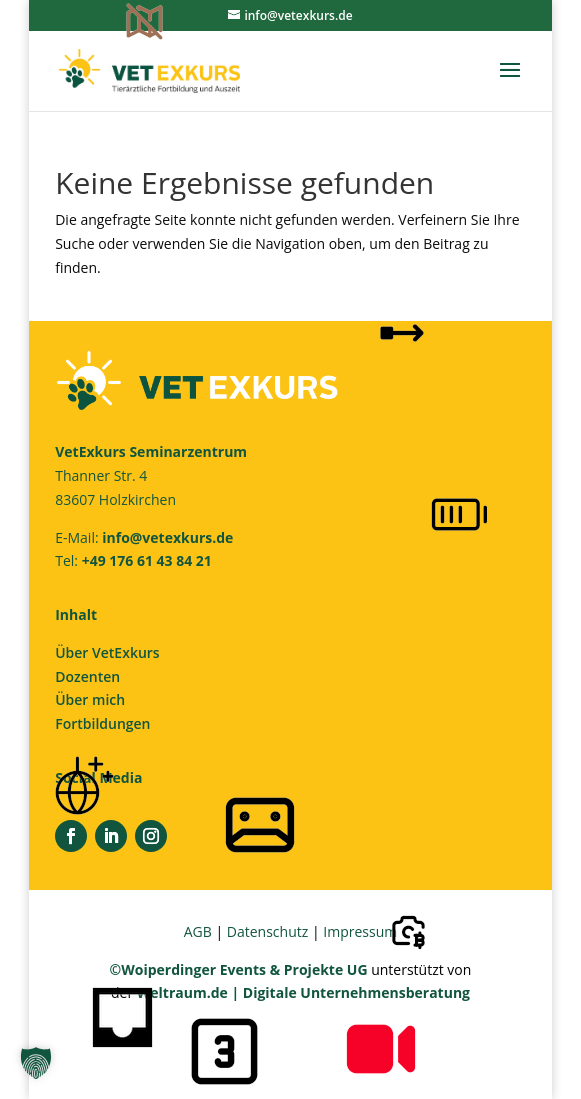 This screenshot has height=1099, width=581. Describe the element at coordinates (458, 514) in the screenshot. I see `indicates high battery level` at that location.